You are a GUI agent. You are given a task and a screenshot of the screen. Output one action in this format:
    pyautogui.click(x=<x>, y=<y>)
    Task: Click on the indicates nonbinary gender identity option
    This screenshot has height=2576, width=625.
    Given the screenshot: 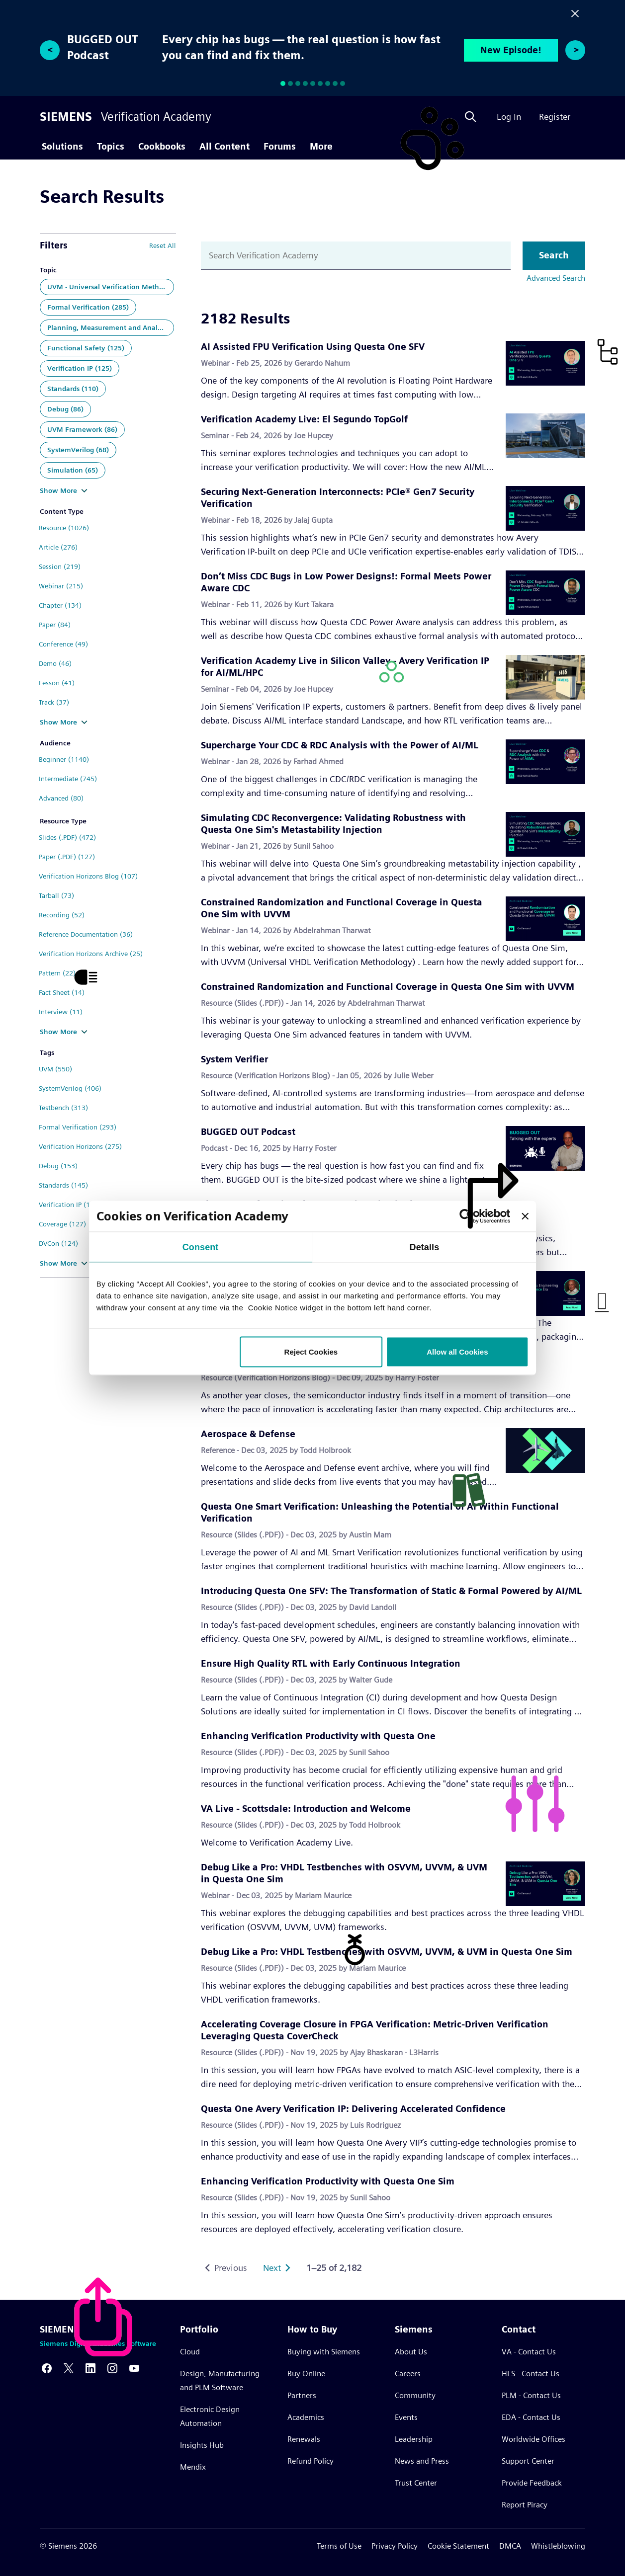 What is the action you would take?
    pyautogui.click(x=355, y=1949)
    